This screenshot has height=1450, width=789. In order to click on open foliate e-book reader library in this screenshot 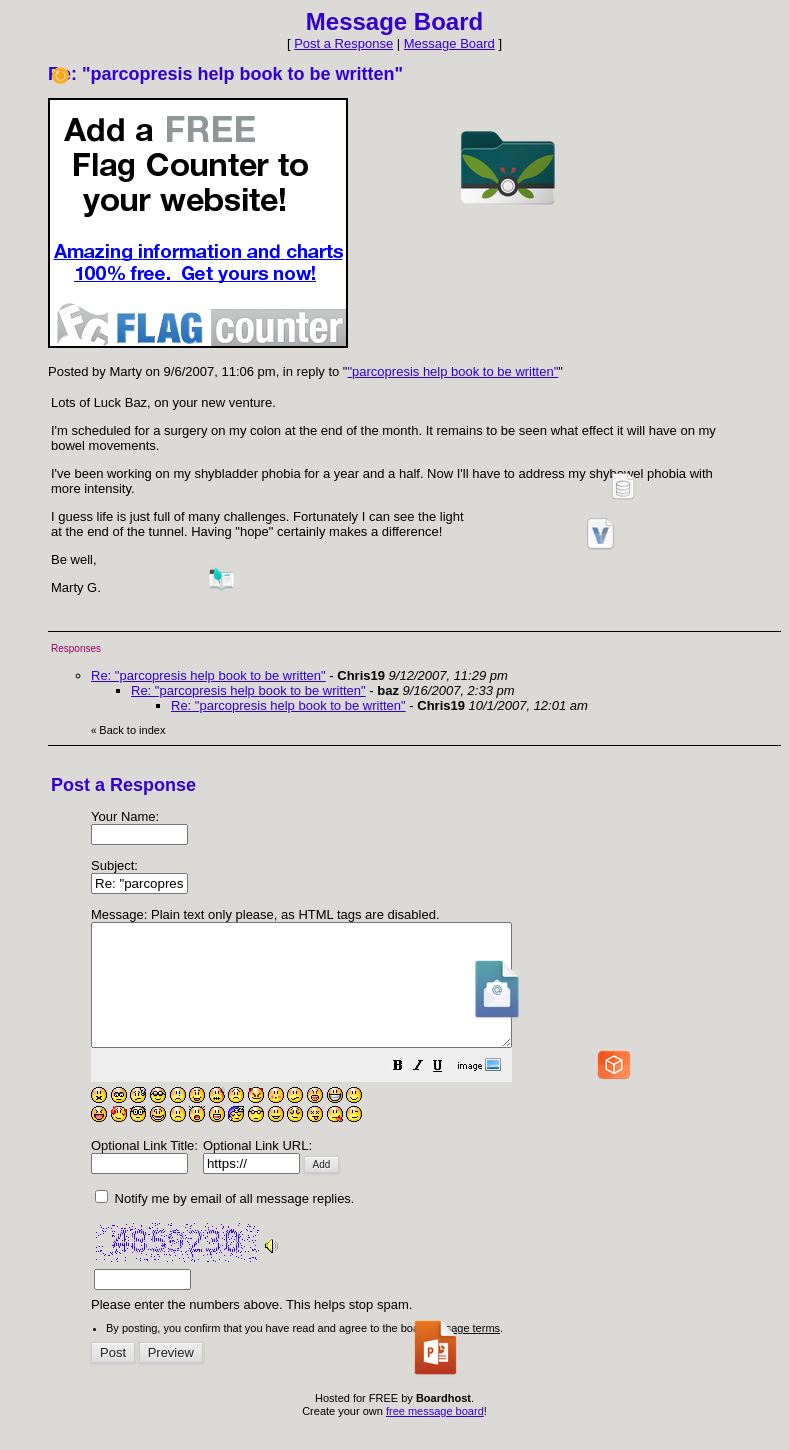, I will do `click(221, 579)`.